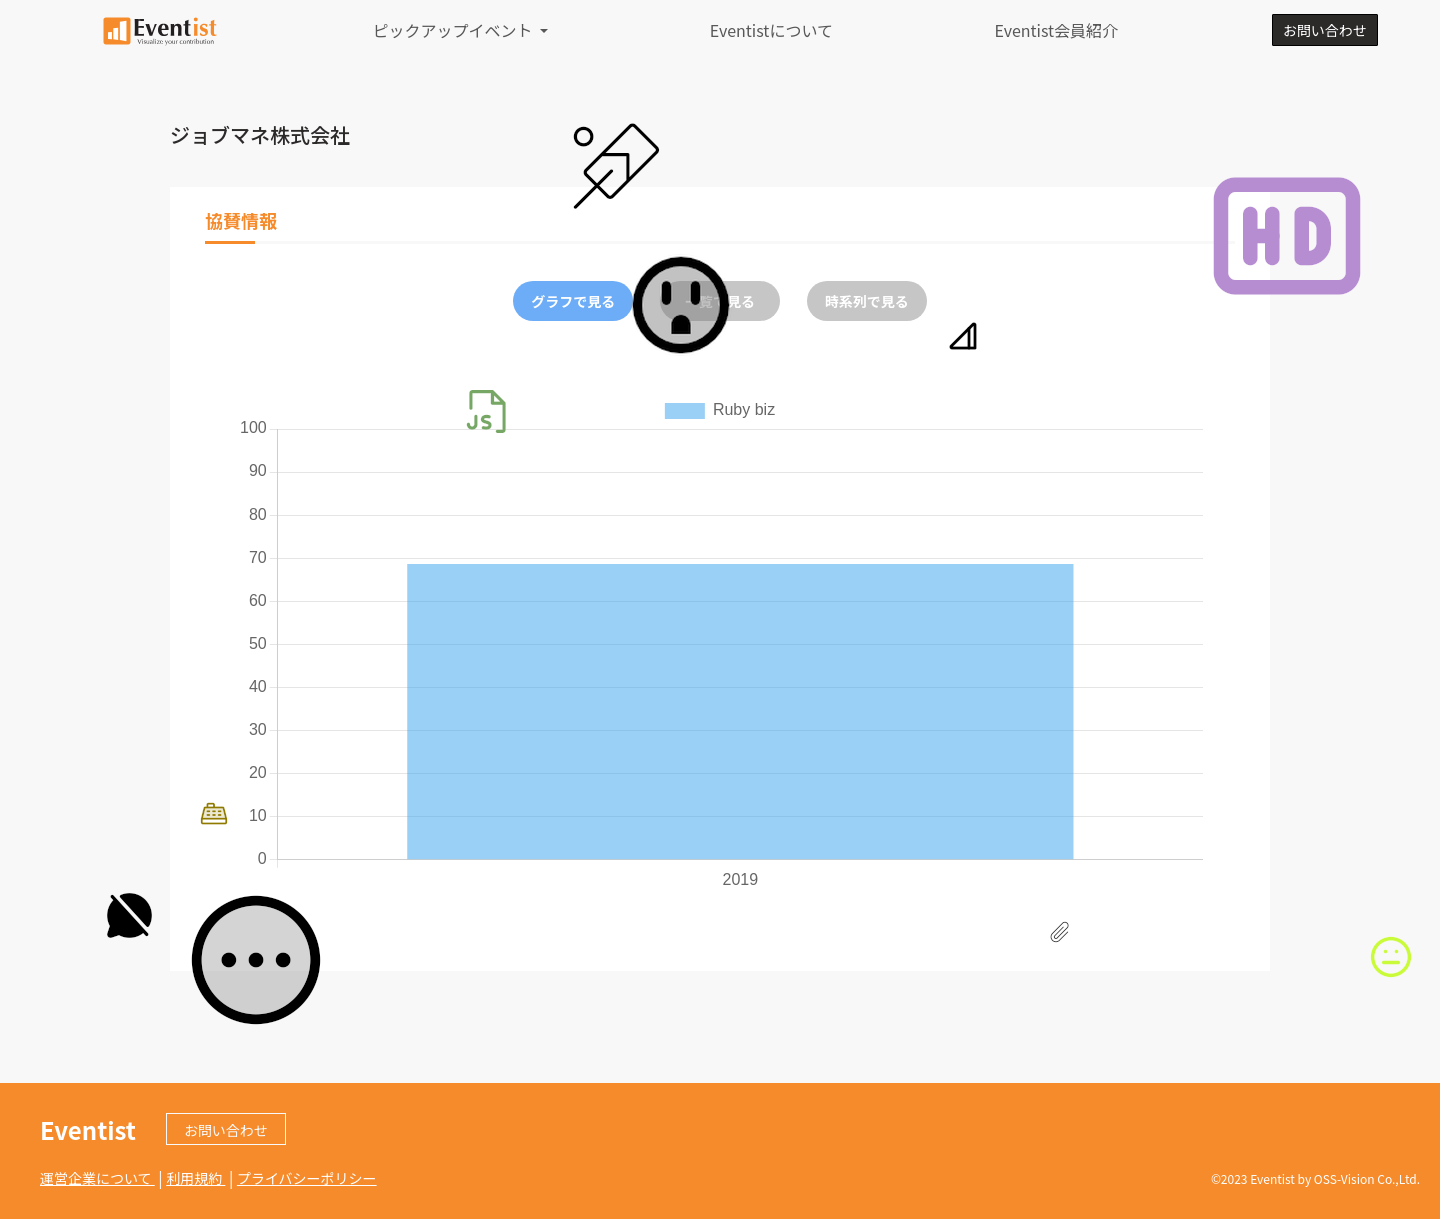 The height and width of the screenshot is (1219, 1440). I want to click on indicates power outlet or electrical socket availability, so click(681, 305).